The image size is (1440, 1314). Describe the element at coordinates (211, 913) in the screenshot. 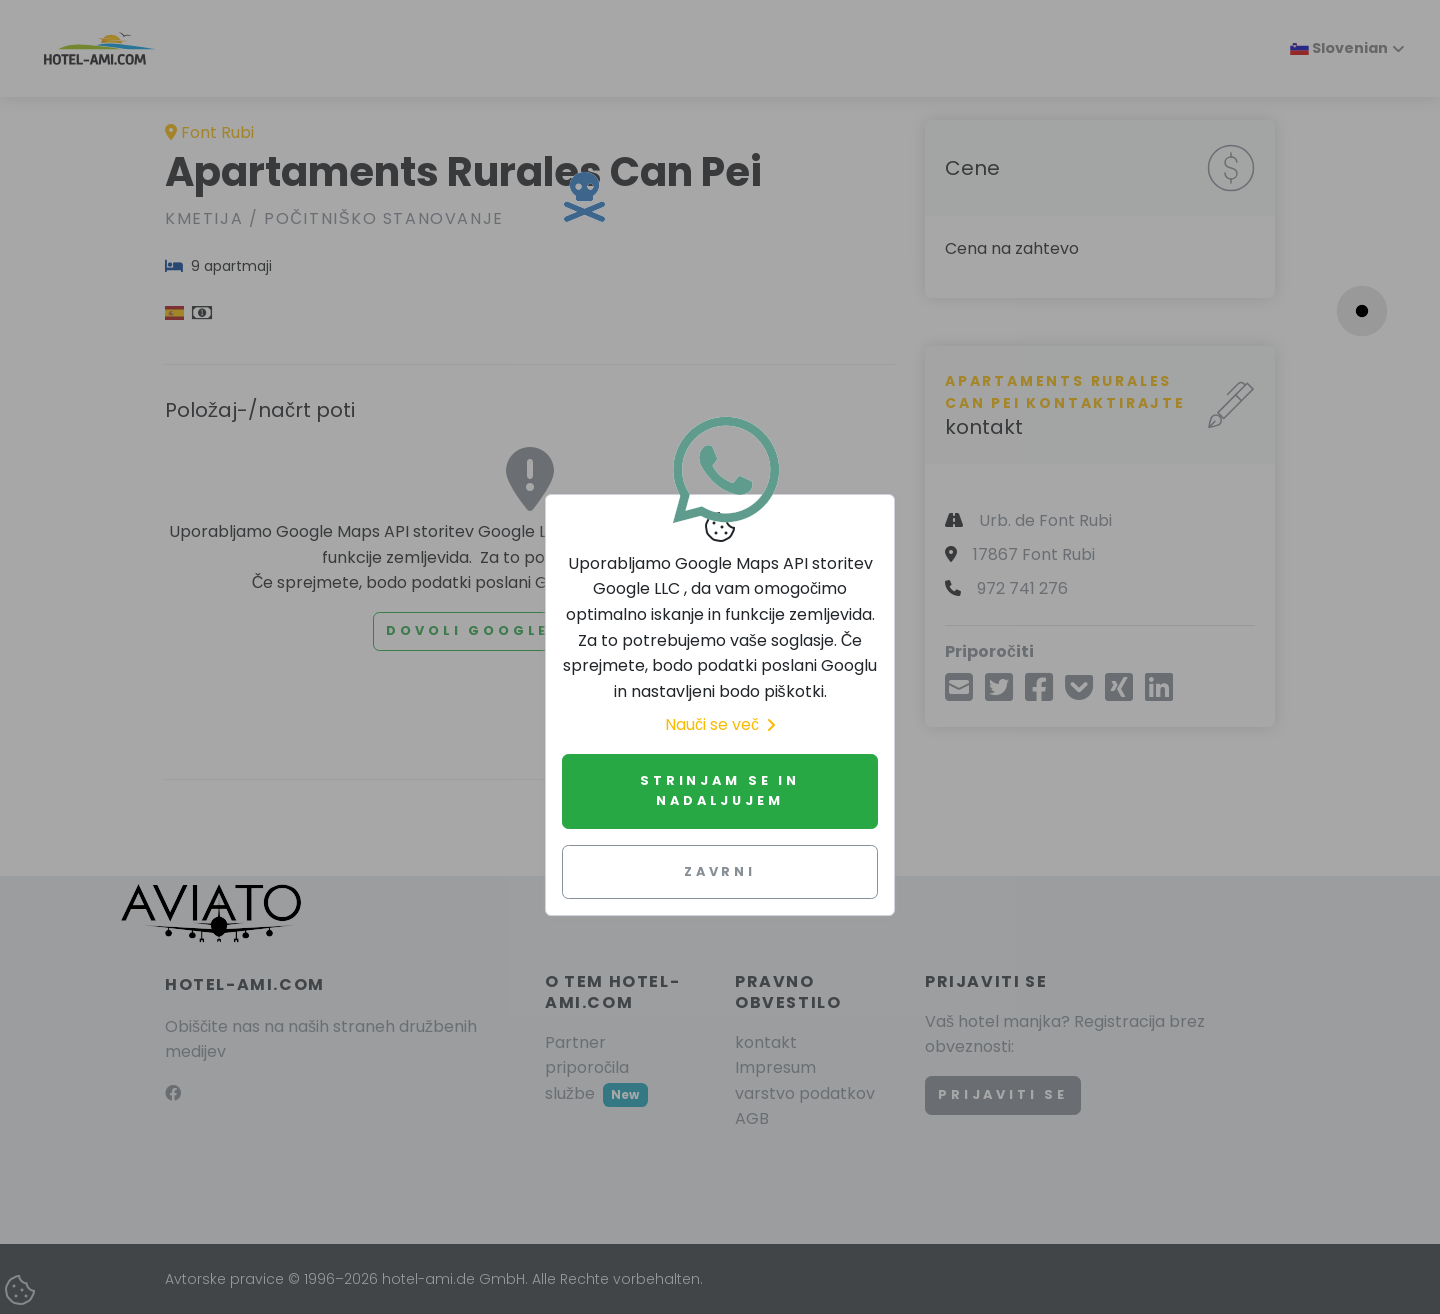

I see `aviato company logo from the tv series silicon valley` at that location.